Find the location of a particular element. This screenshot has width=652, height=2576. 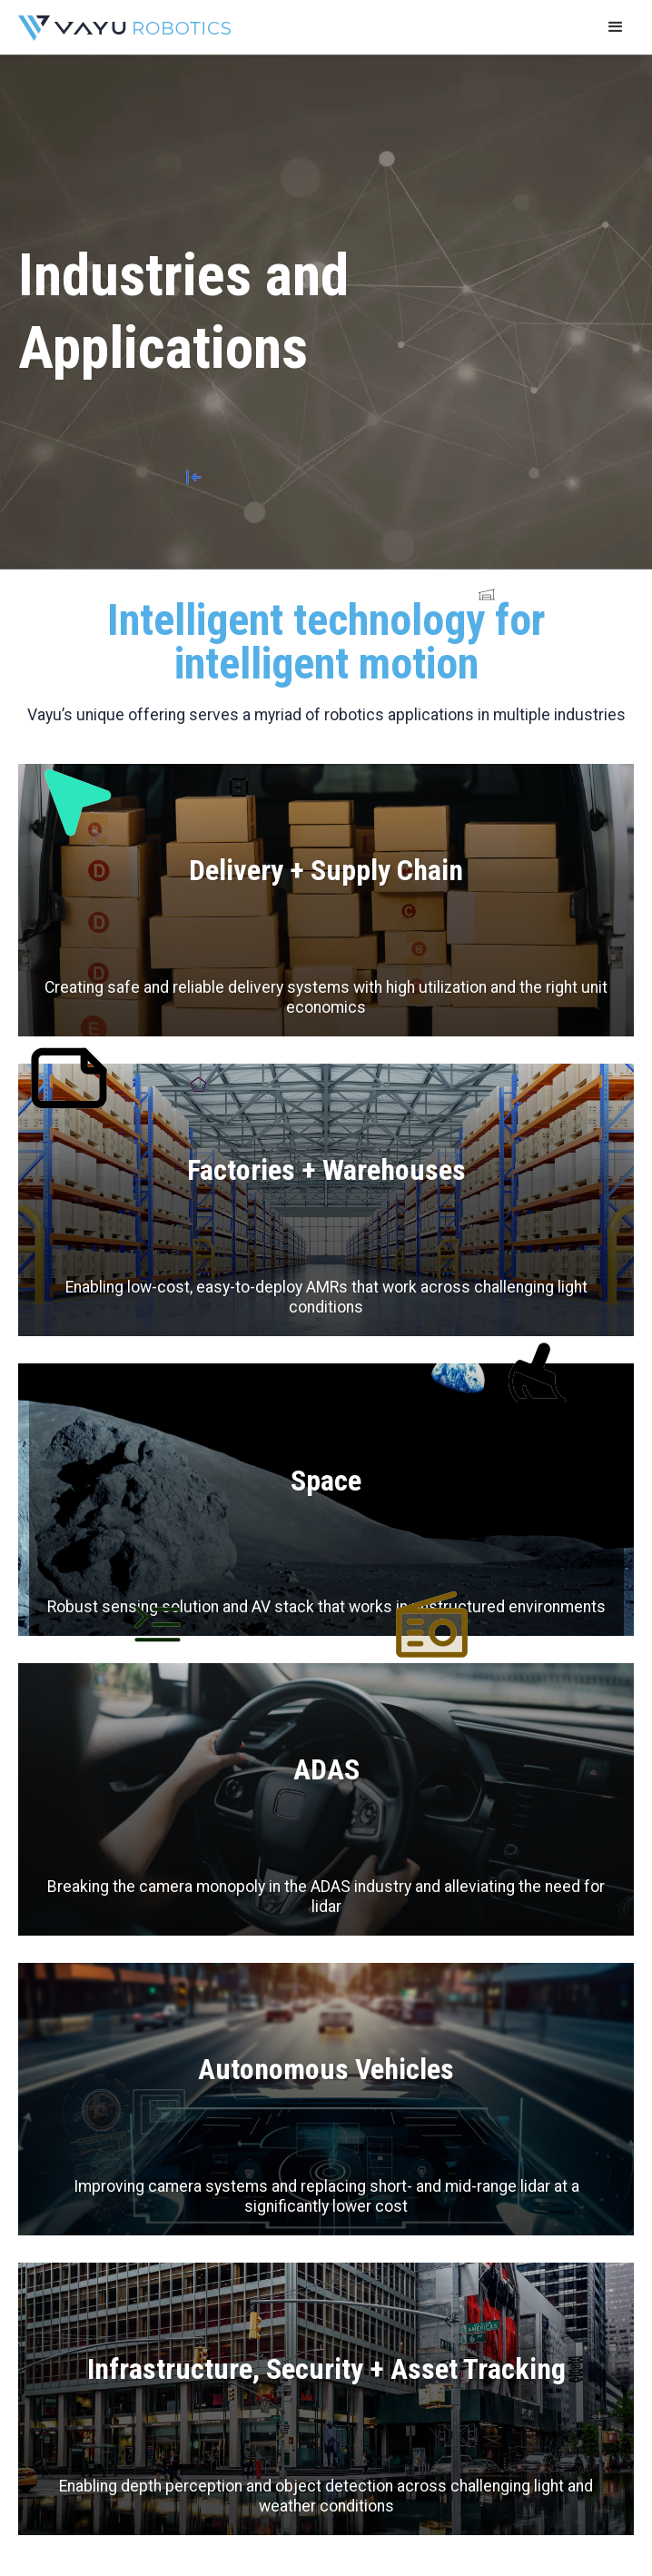

open radio or audio streaming is located at coordinates (431, 1630).